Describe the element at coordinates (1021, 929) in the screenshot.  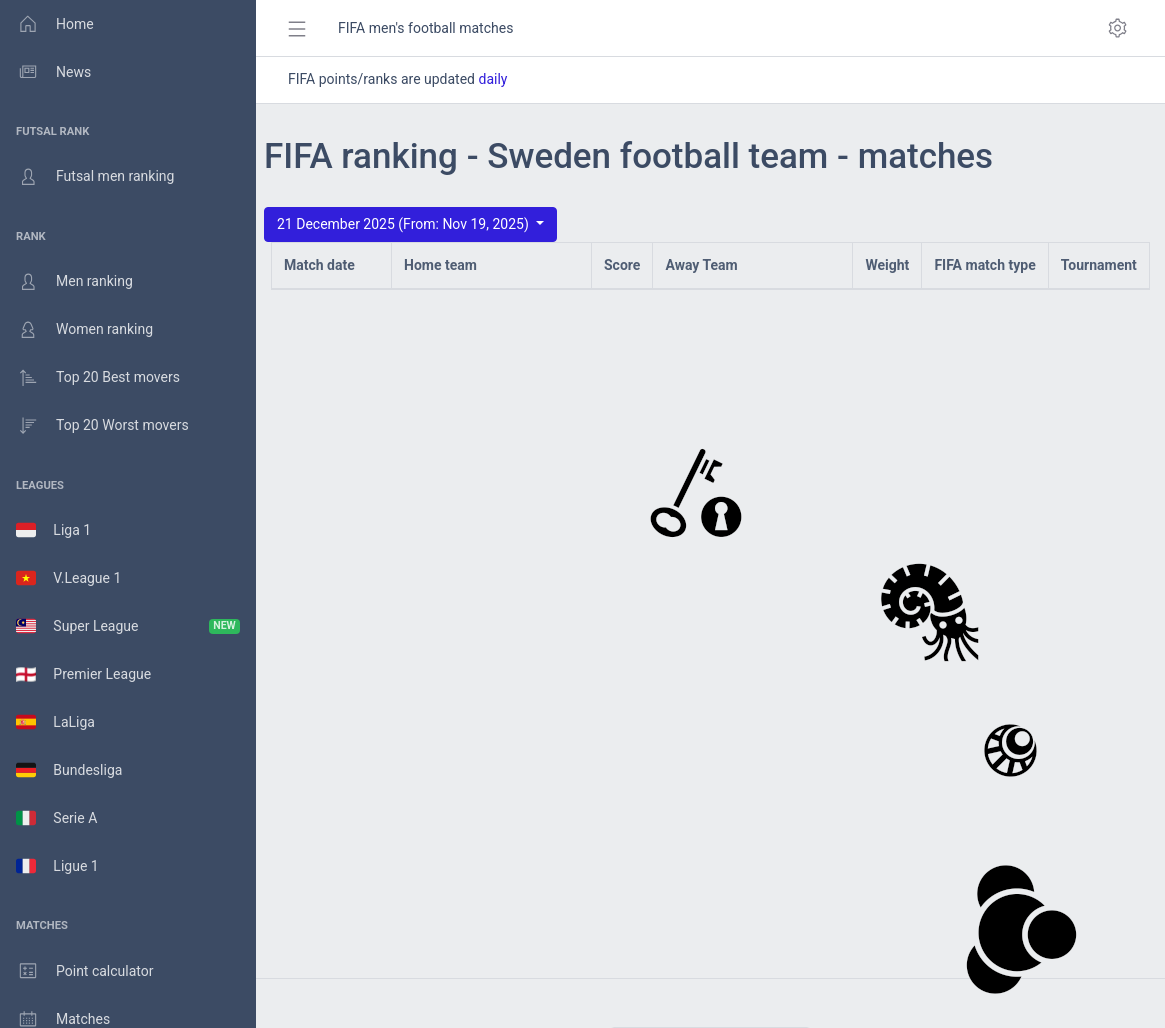
I see `view molecular or chemical information` at that location.